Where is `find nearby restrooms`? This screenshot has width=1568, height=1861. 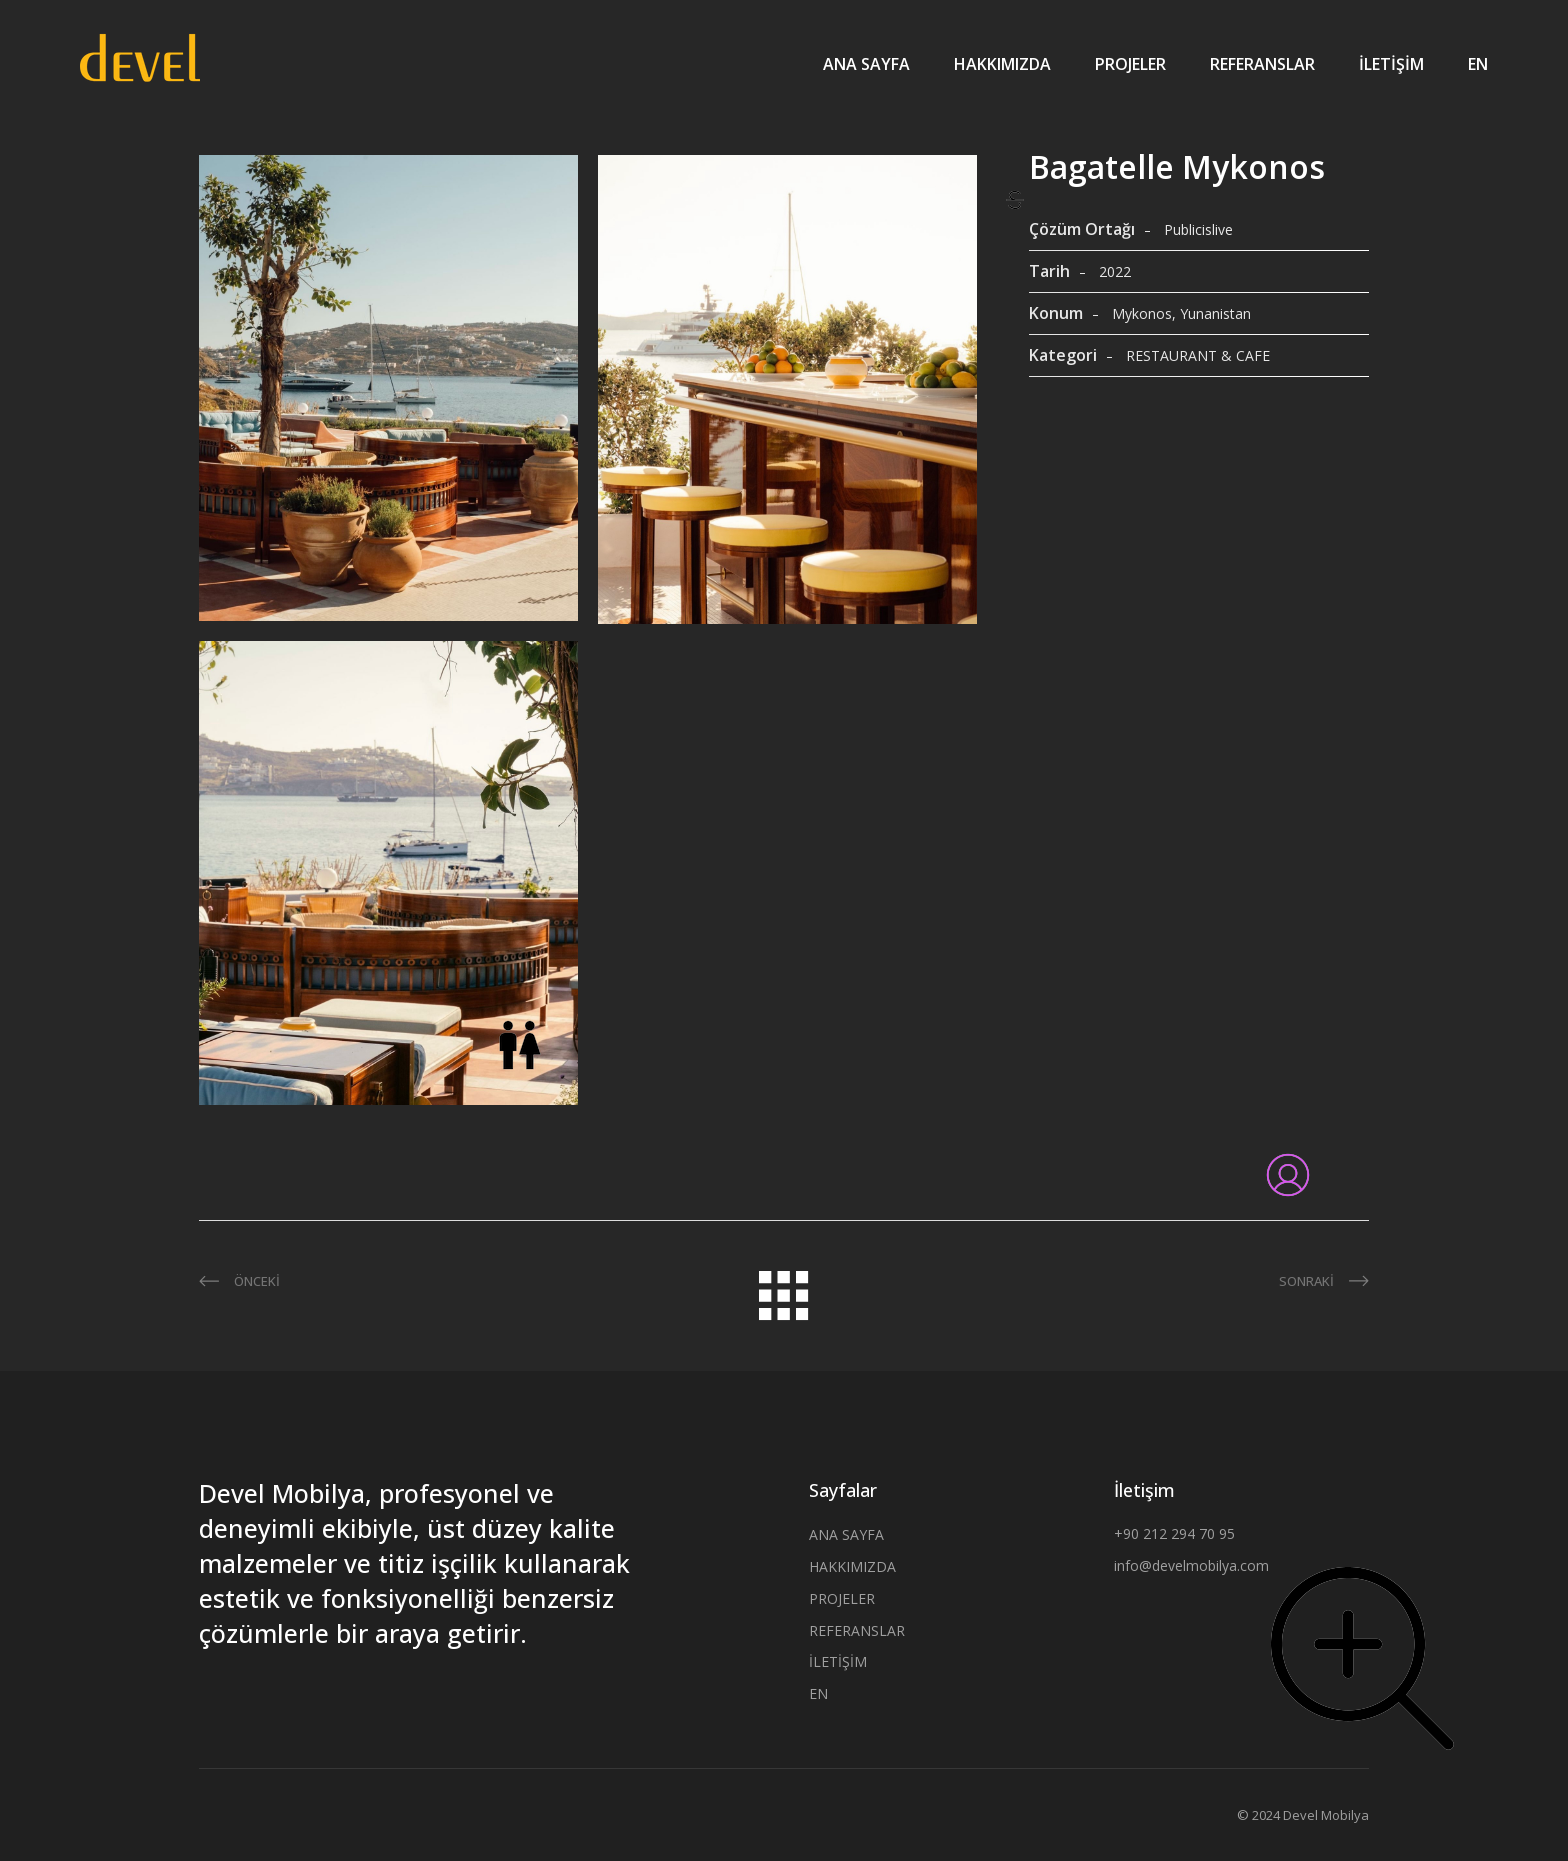 find nearby restrooms is located at coordinates (519, 1045).